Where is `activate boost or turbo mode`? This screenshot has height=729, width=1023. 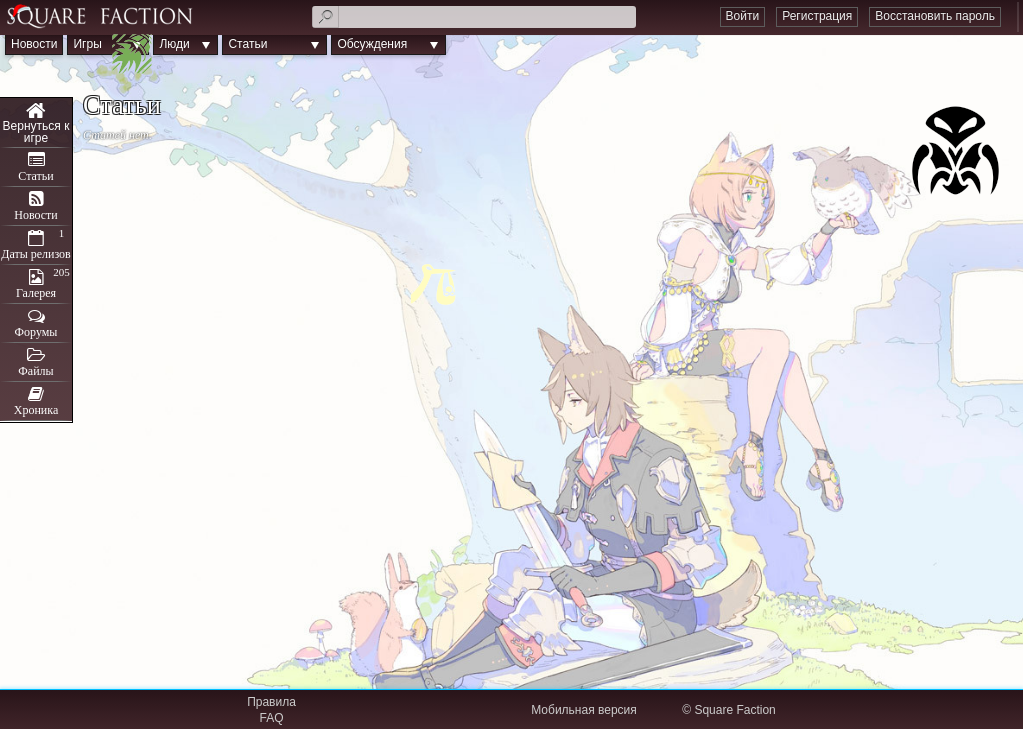 activate boost or turbo mode is located at coordinates (132, 54).